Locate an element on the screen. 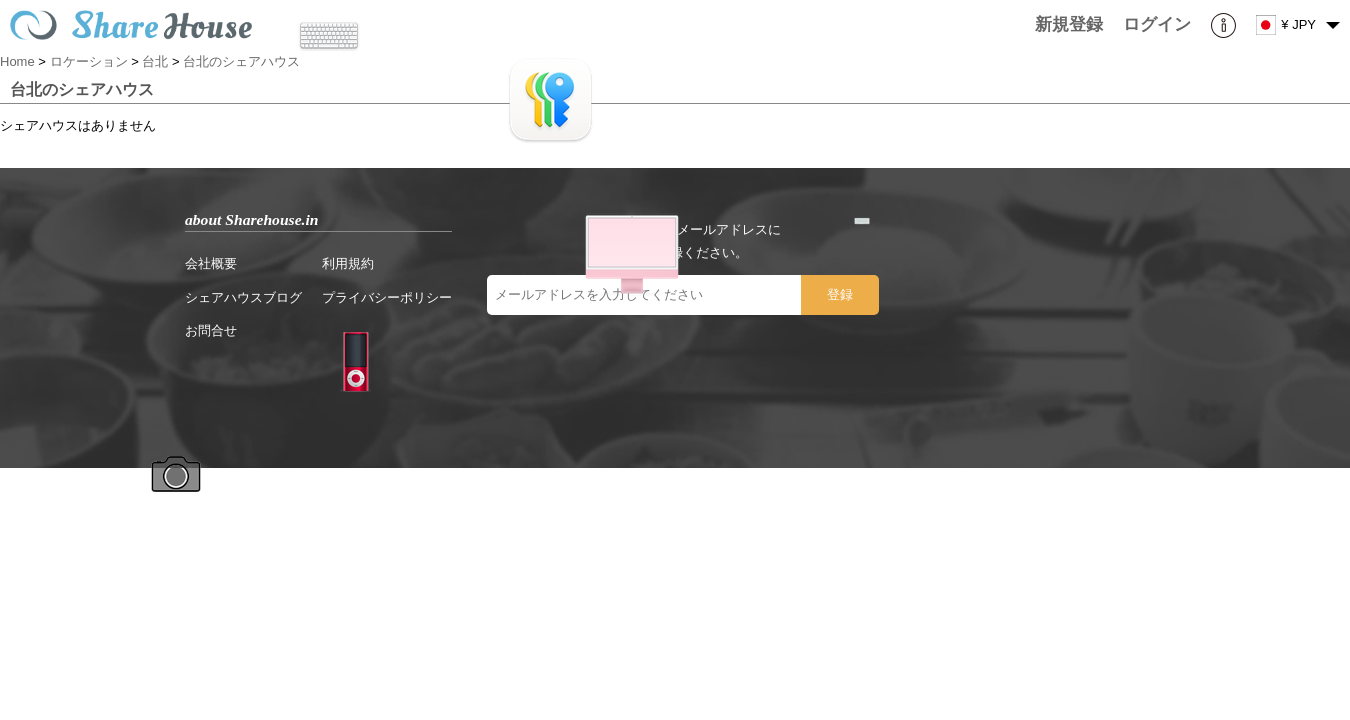 Image resolution: width=1350 pixels, height=720 pixels. connect a bluetooth keyboard is located at coordinates (862, 221).